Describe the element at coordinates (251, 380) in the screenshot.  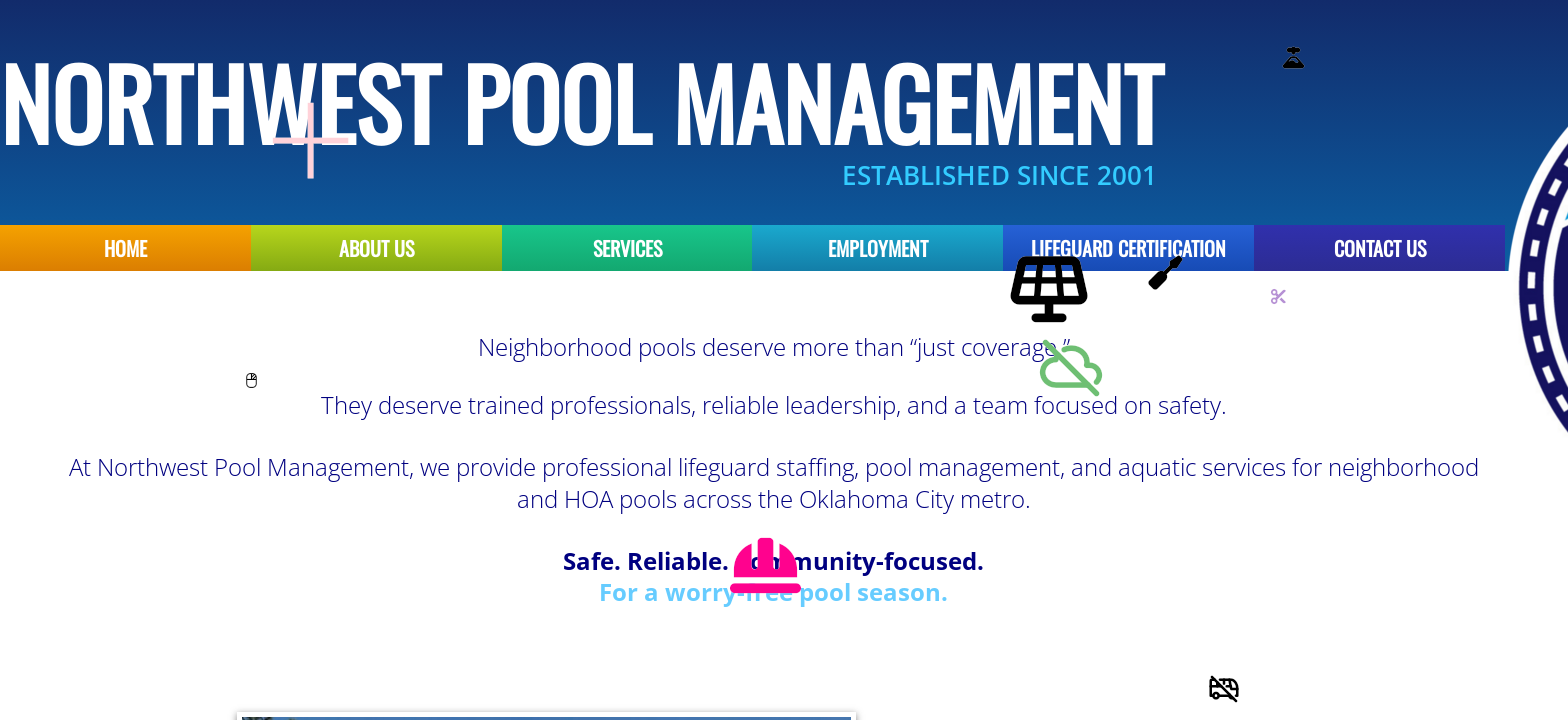
I see `right-click to open context menu` at that location.